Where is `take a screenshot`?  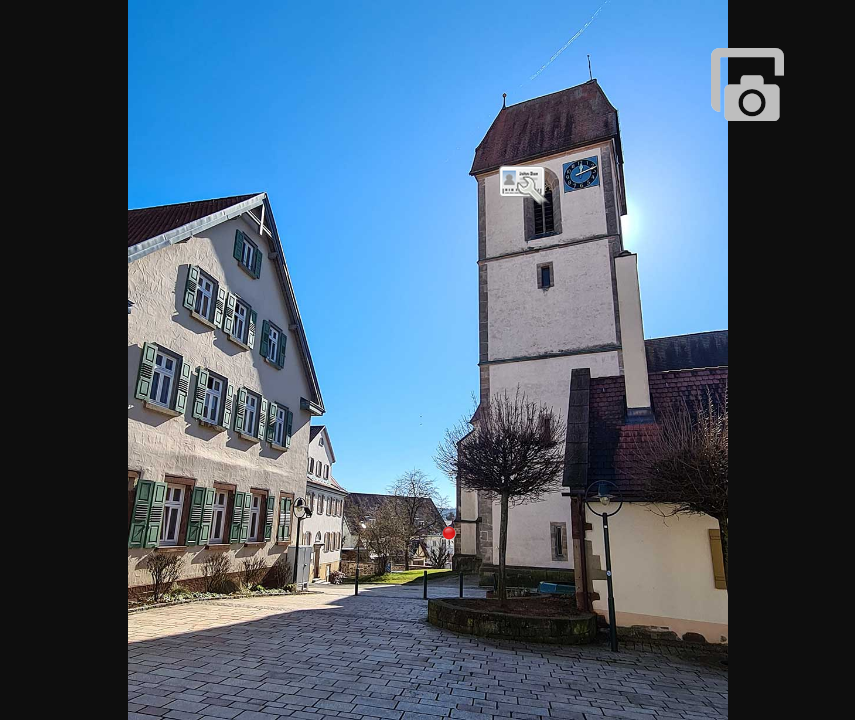
take a screenshot is located at coordinates (747, 84).